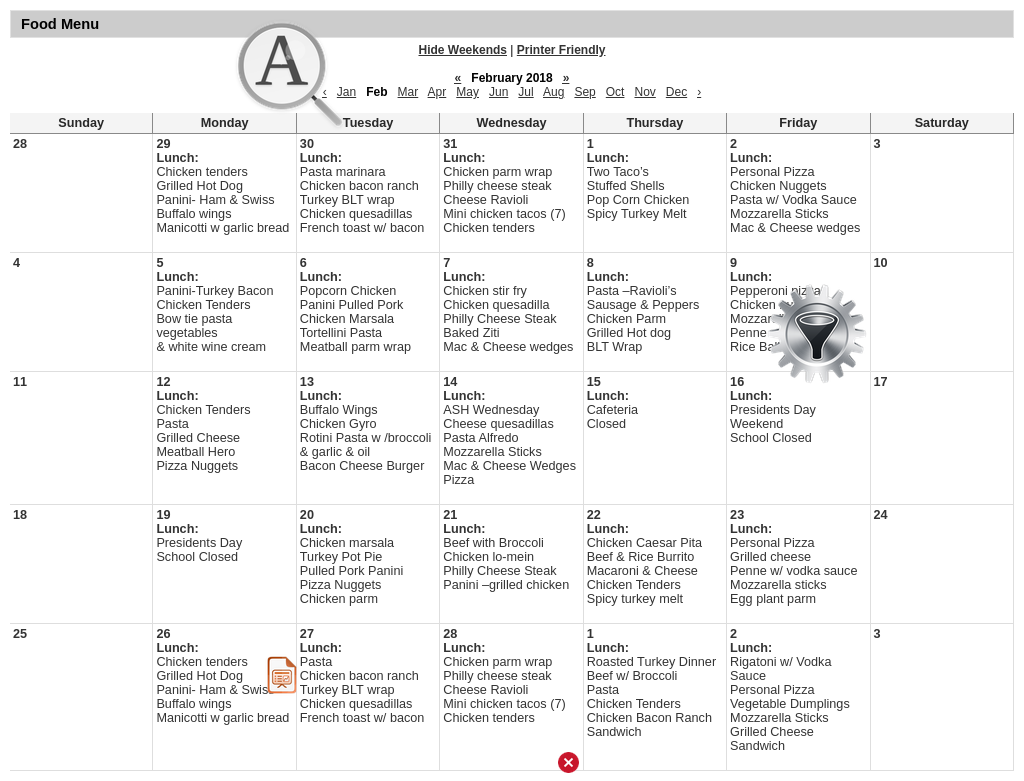 Image resolution: width=1024 pixels, height=781 pixels. I want to click on search for text within a document, so click(289, 73).